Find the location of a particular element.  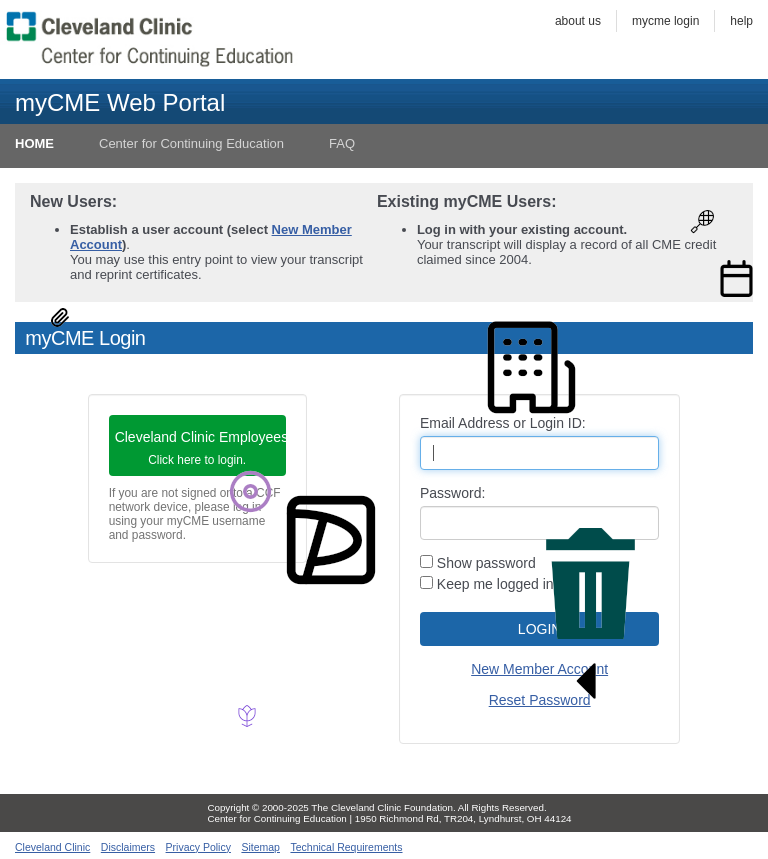

delete selected item is located at coordinates (590, 583).